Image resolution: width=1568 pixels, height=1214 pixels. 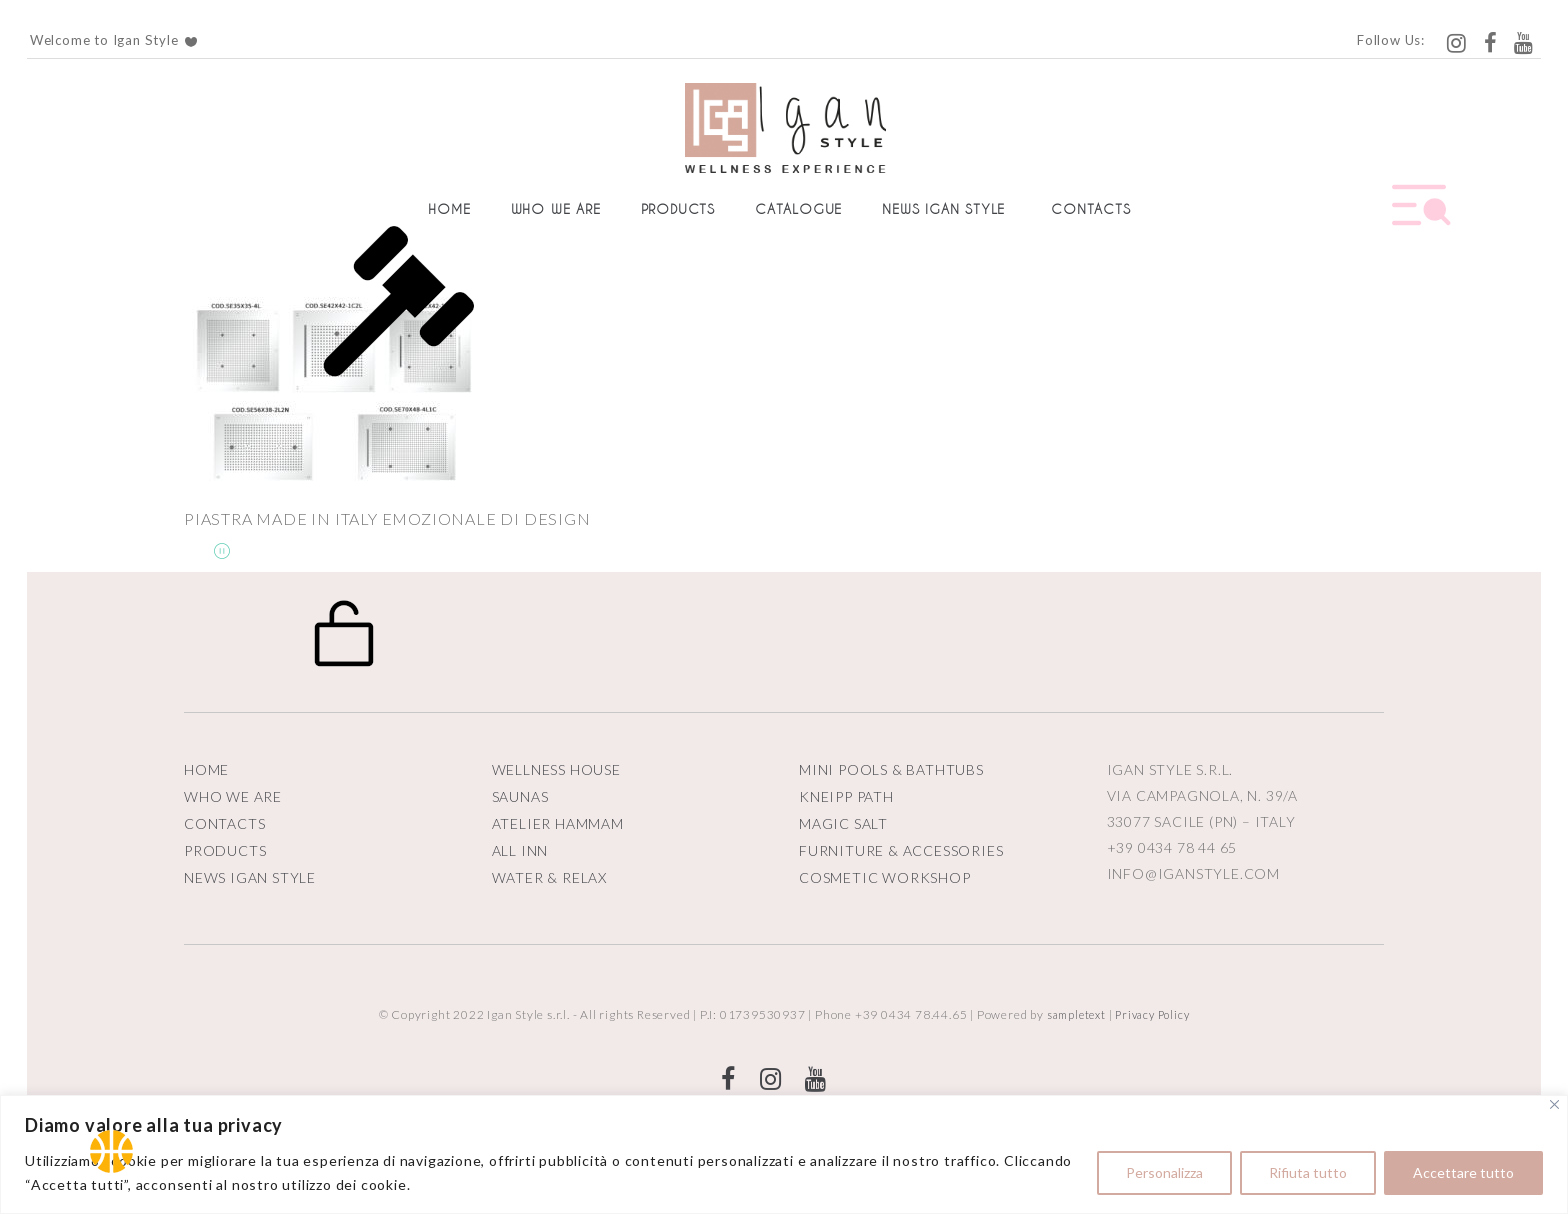 What do you see at coordinates (344, 637) in the screenshot?
I see `unlock or access secured content` at bounding box center [344, 637].